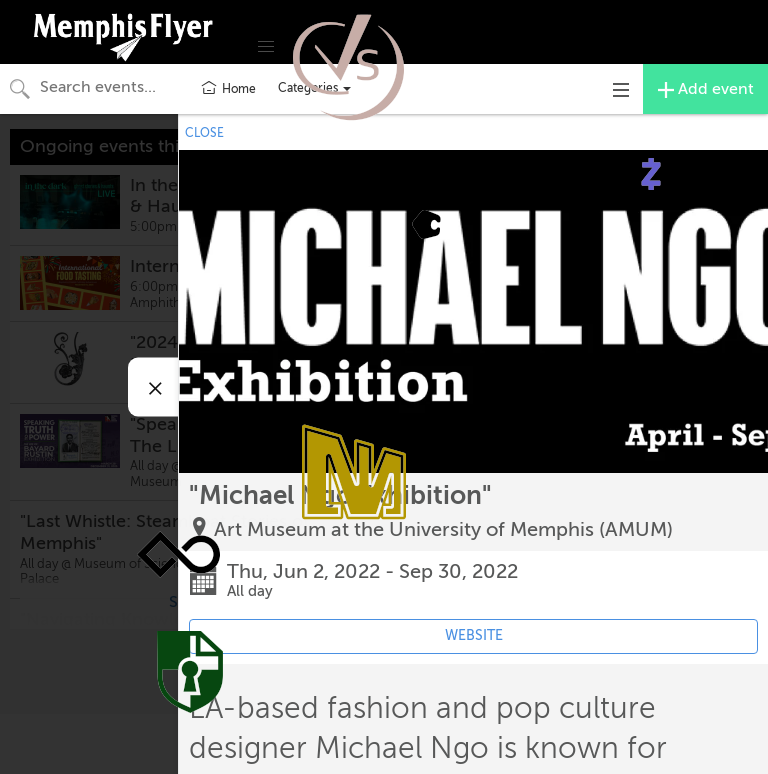 The image size is (768, 774). I want to click on send money with zelle, so click(651, 174).